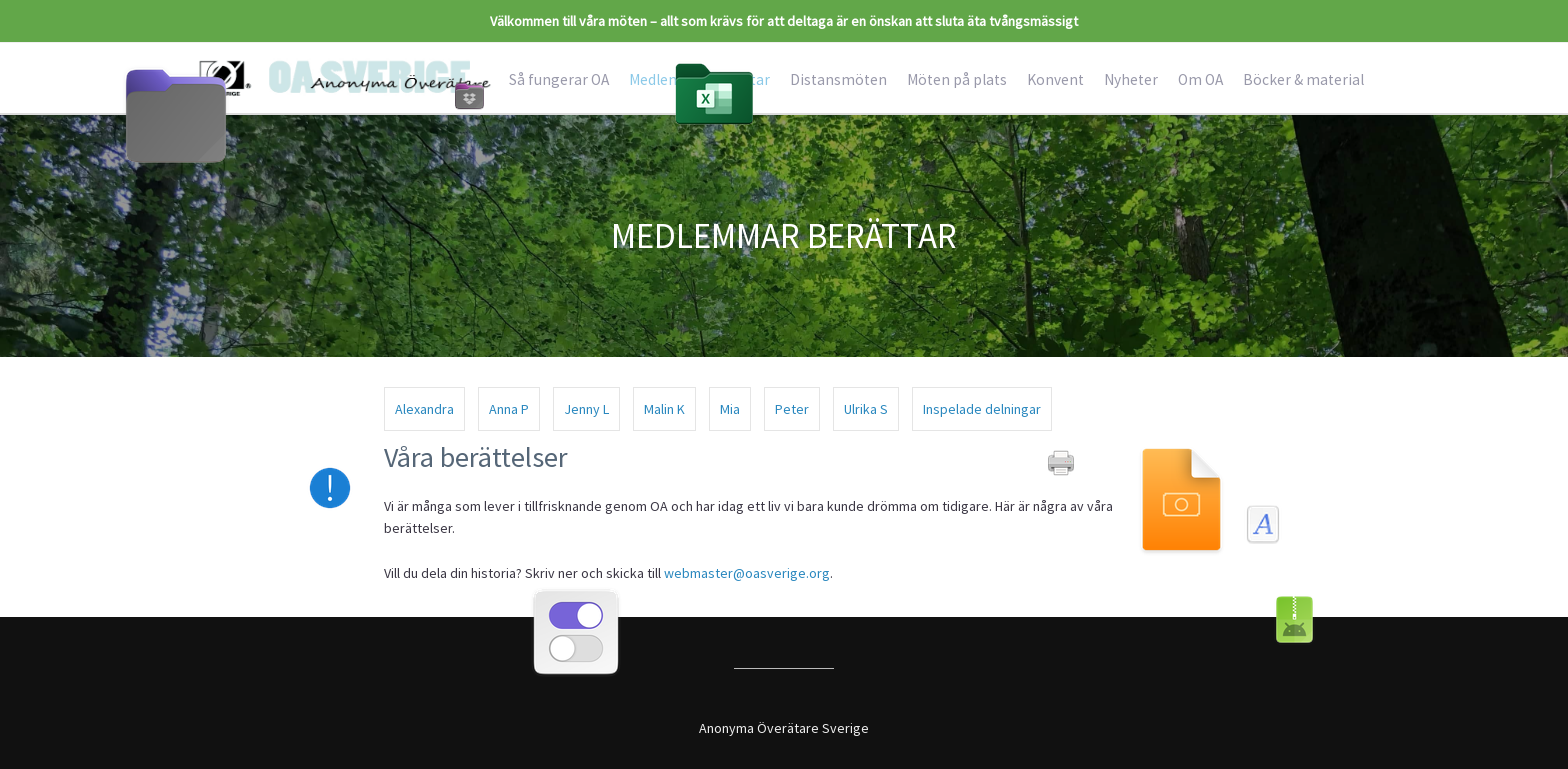 This screenshot has width=1568, height=769. I want to click on mark an email as important, so click(330, 488).